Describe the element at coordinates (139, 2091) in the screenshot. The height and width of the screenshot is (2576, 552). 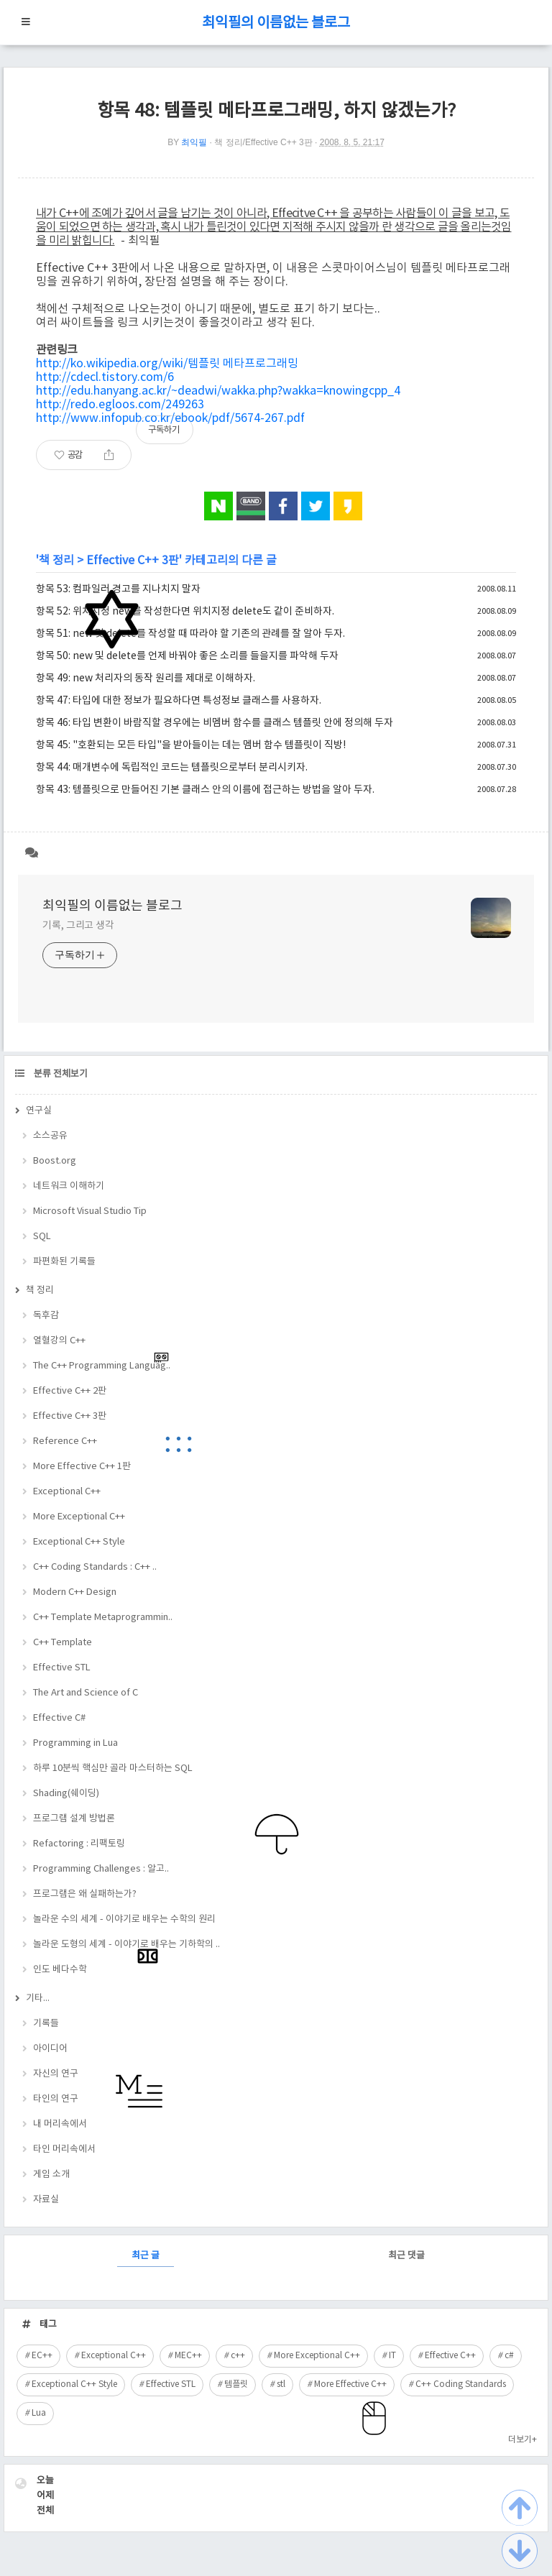
I see `open article on Medium` at that location.